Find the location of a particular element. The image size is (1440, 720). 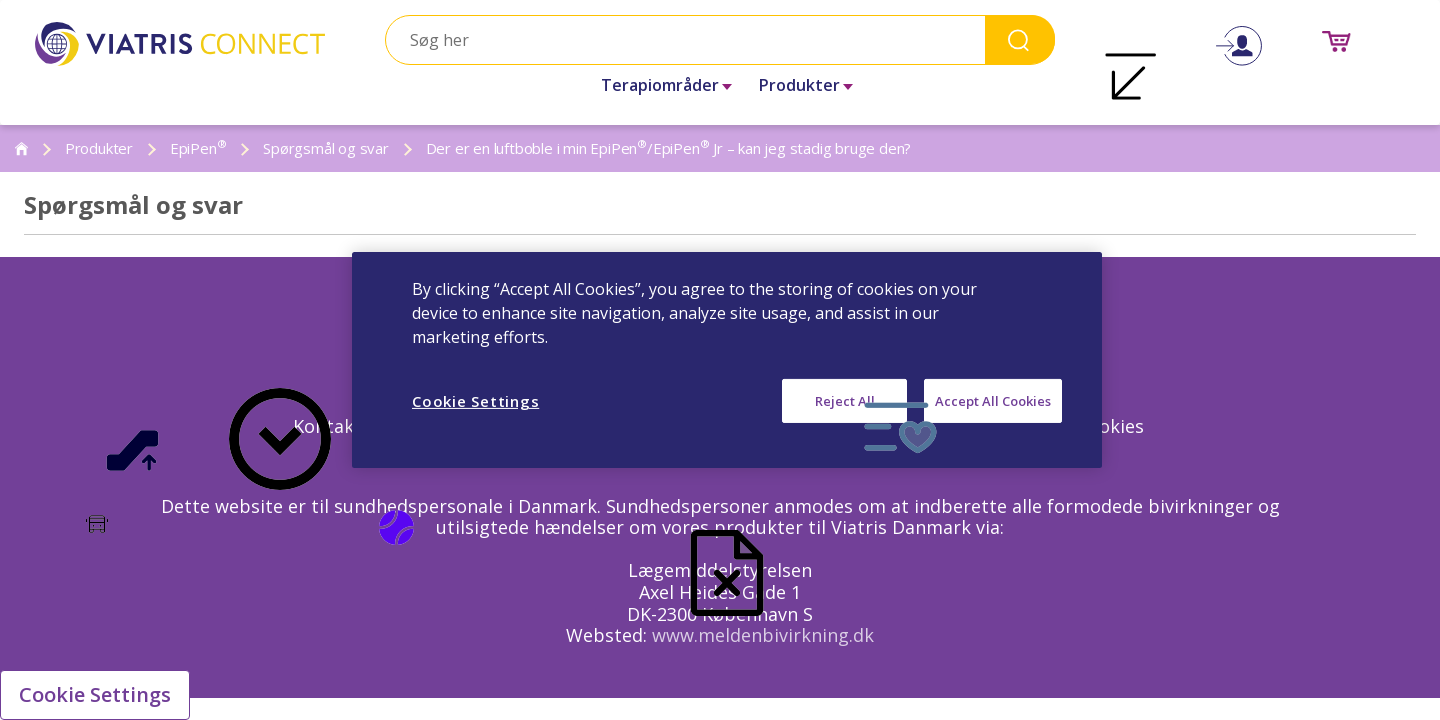

indicates escalator going up is located at coordinates (132, 450).